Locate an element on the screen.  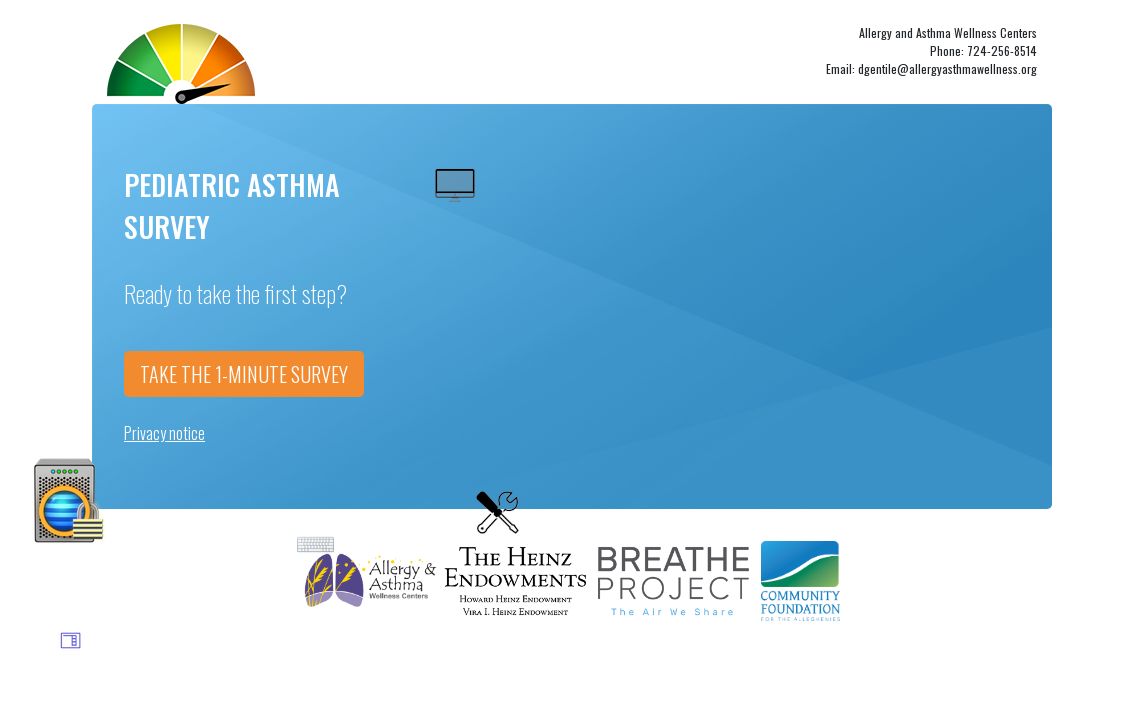
locked RAID 0 storage array is located at coordinates (64, 500).